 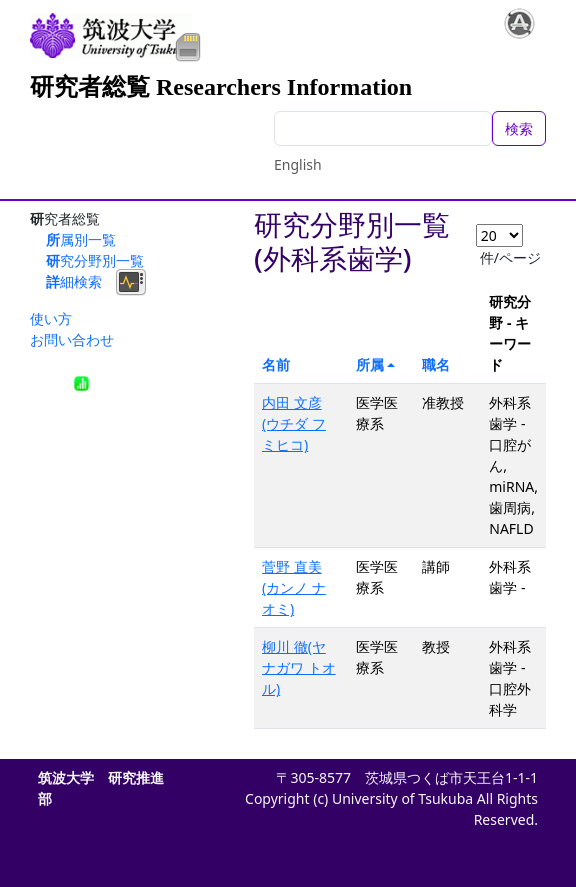 I want to click on access connected USB flash drive, so click(x=188, y=47).